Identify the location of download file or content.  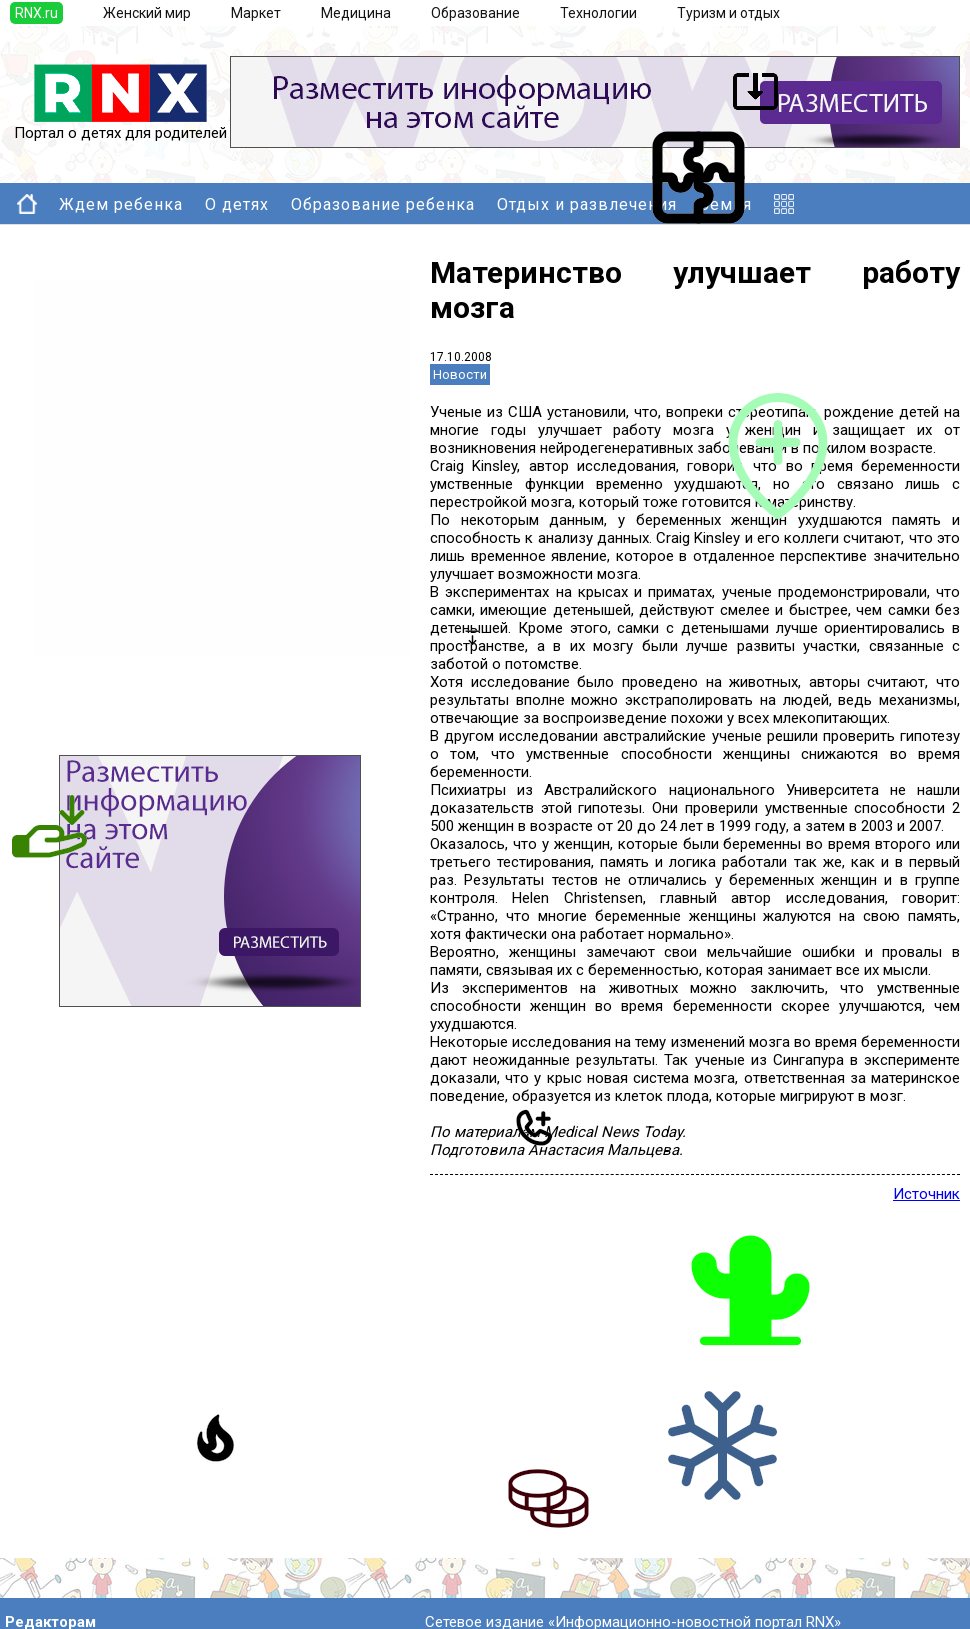
(472, 637).